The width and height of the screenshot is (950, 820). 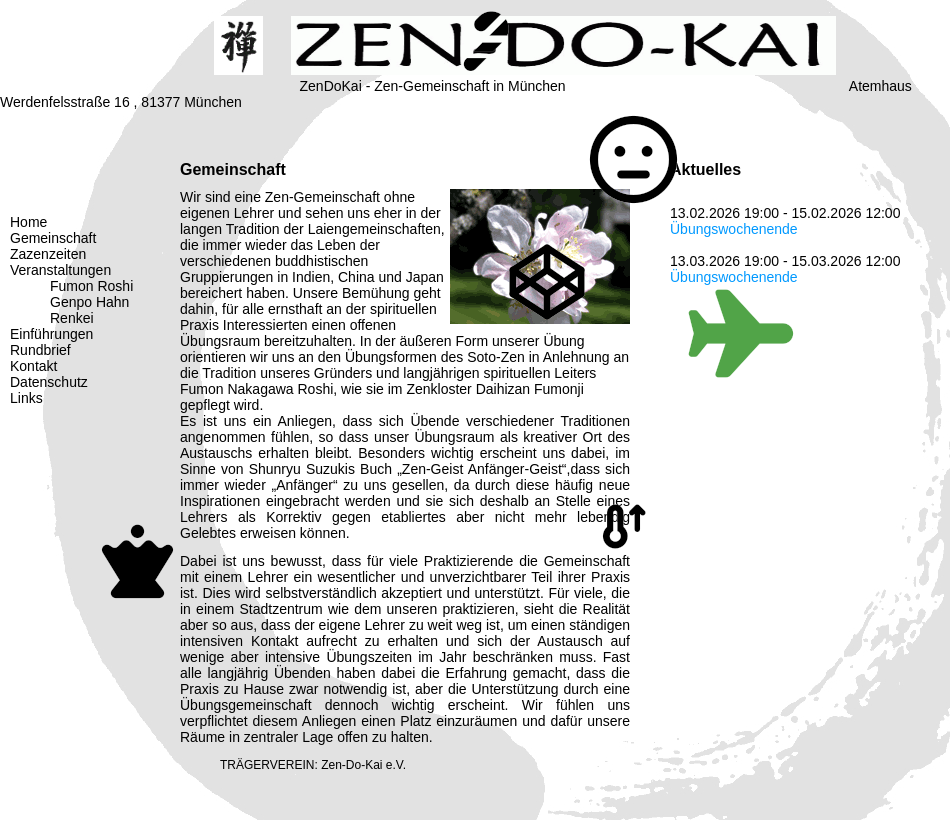 What do you see at coordinates (633, 159) in the screenshot?
I see `indicate neutral or average rating` at bounding box center [633, 159].